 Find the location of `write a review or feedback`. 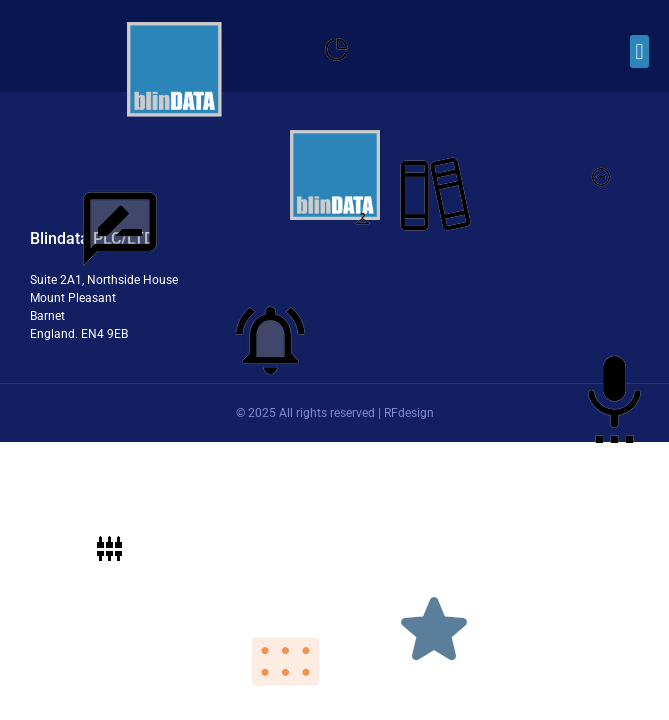

write a review or feedback is located at coordinates (120, 229).